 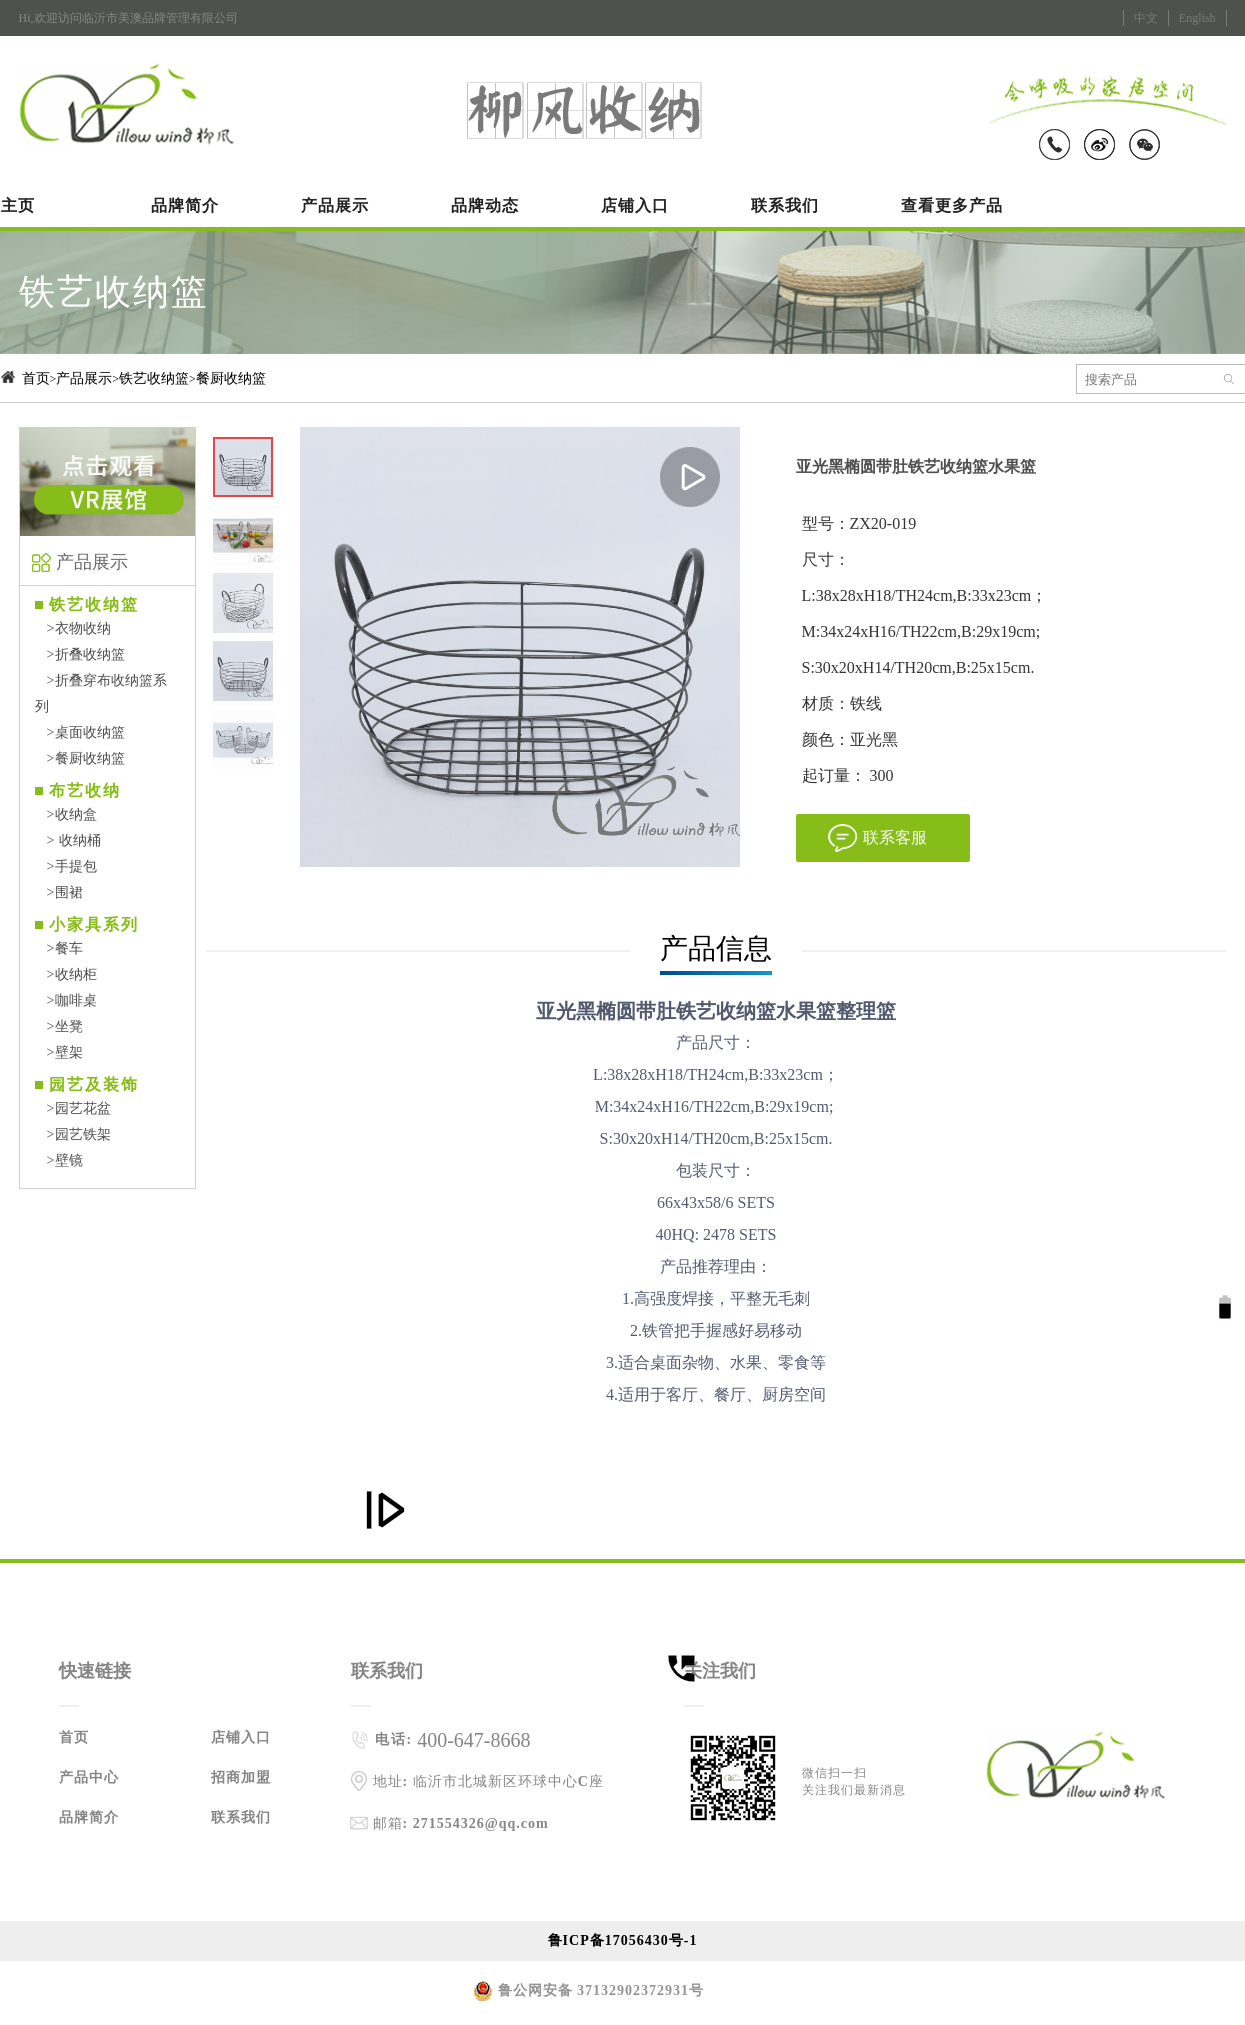 What do you see at coordinates (384, 1510) in the screenshot?
I see `continue debugging to the next breakpoint` at bounding box center [384, 1510].